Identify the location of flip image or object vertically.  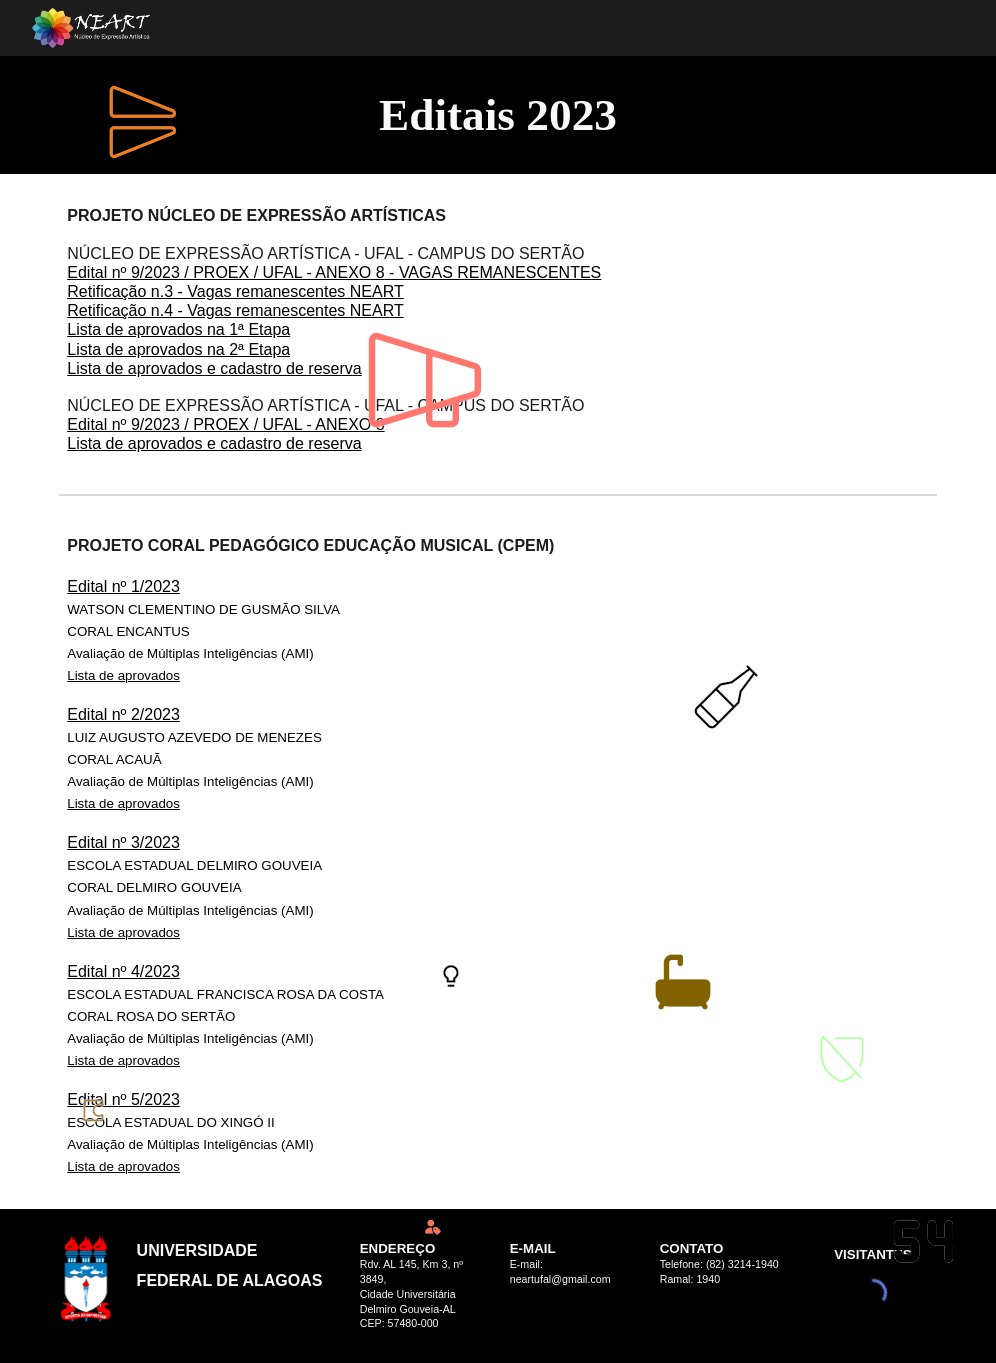
(140, 122).